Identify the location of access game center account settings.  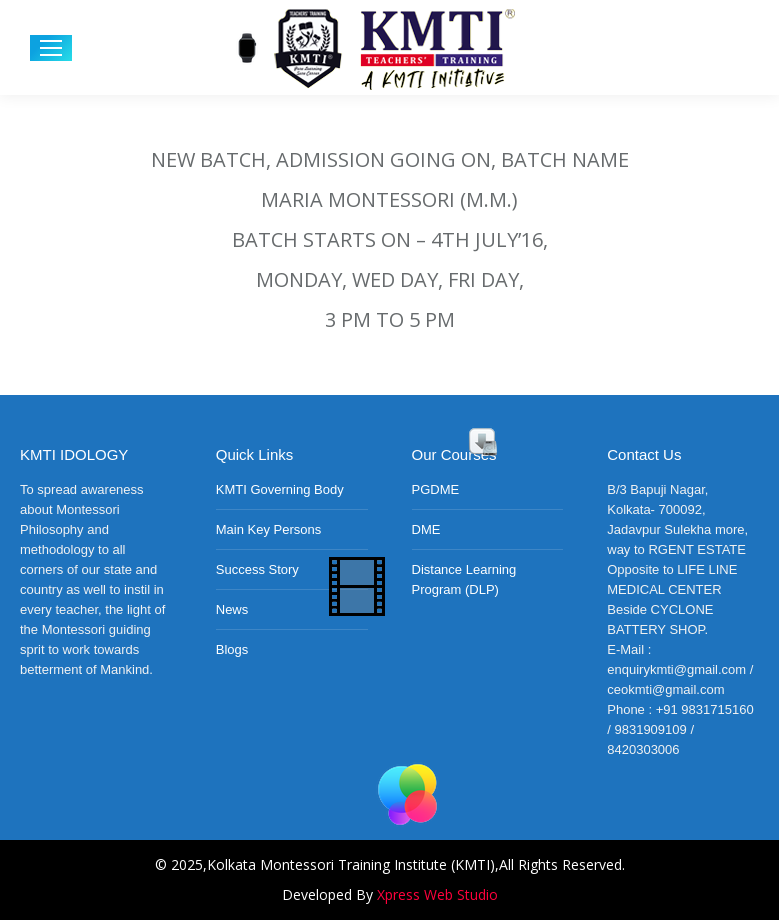
(407, 794).